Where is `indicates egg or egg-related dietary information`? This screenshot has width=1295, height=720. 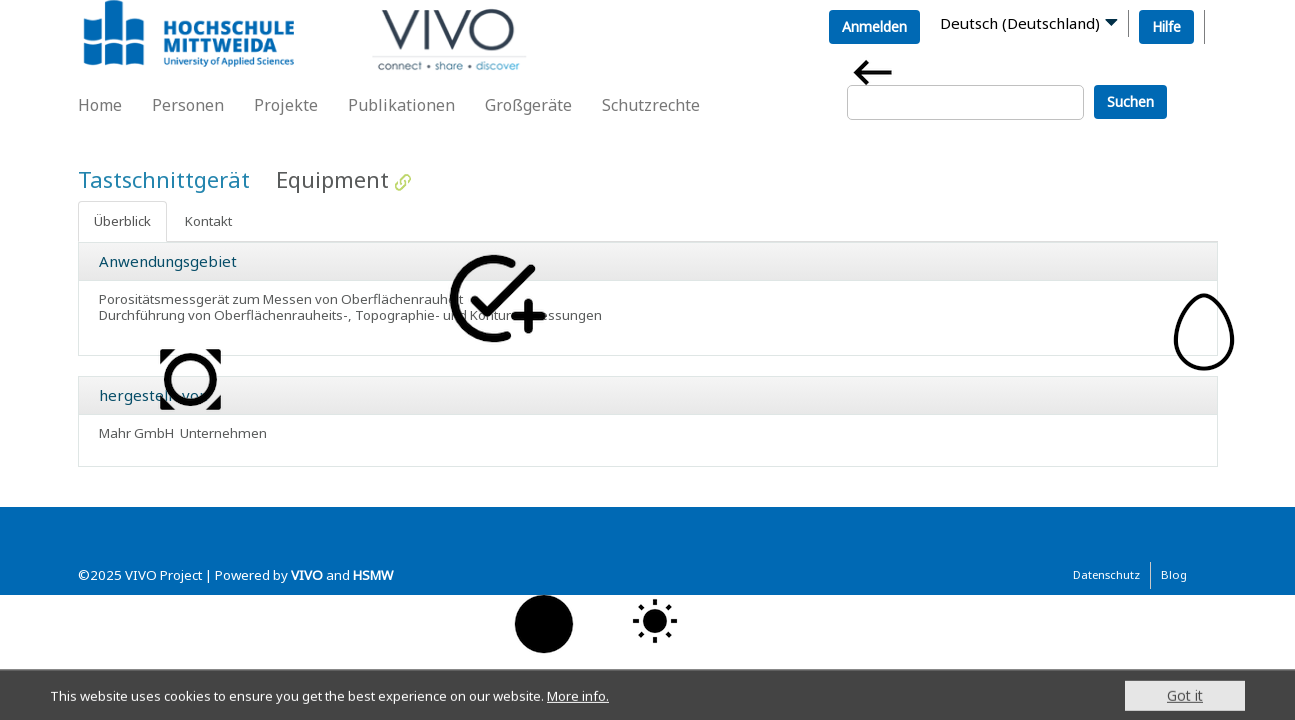
indicates egg or egg-related dietary information is located at coordinates (1204, 332).